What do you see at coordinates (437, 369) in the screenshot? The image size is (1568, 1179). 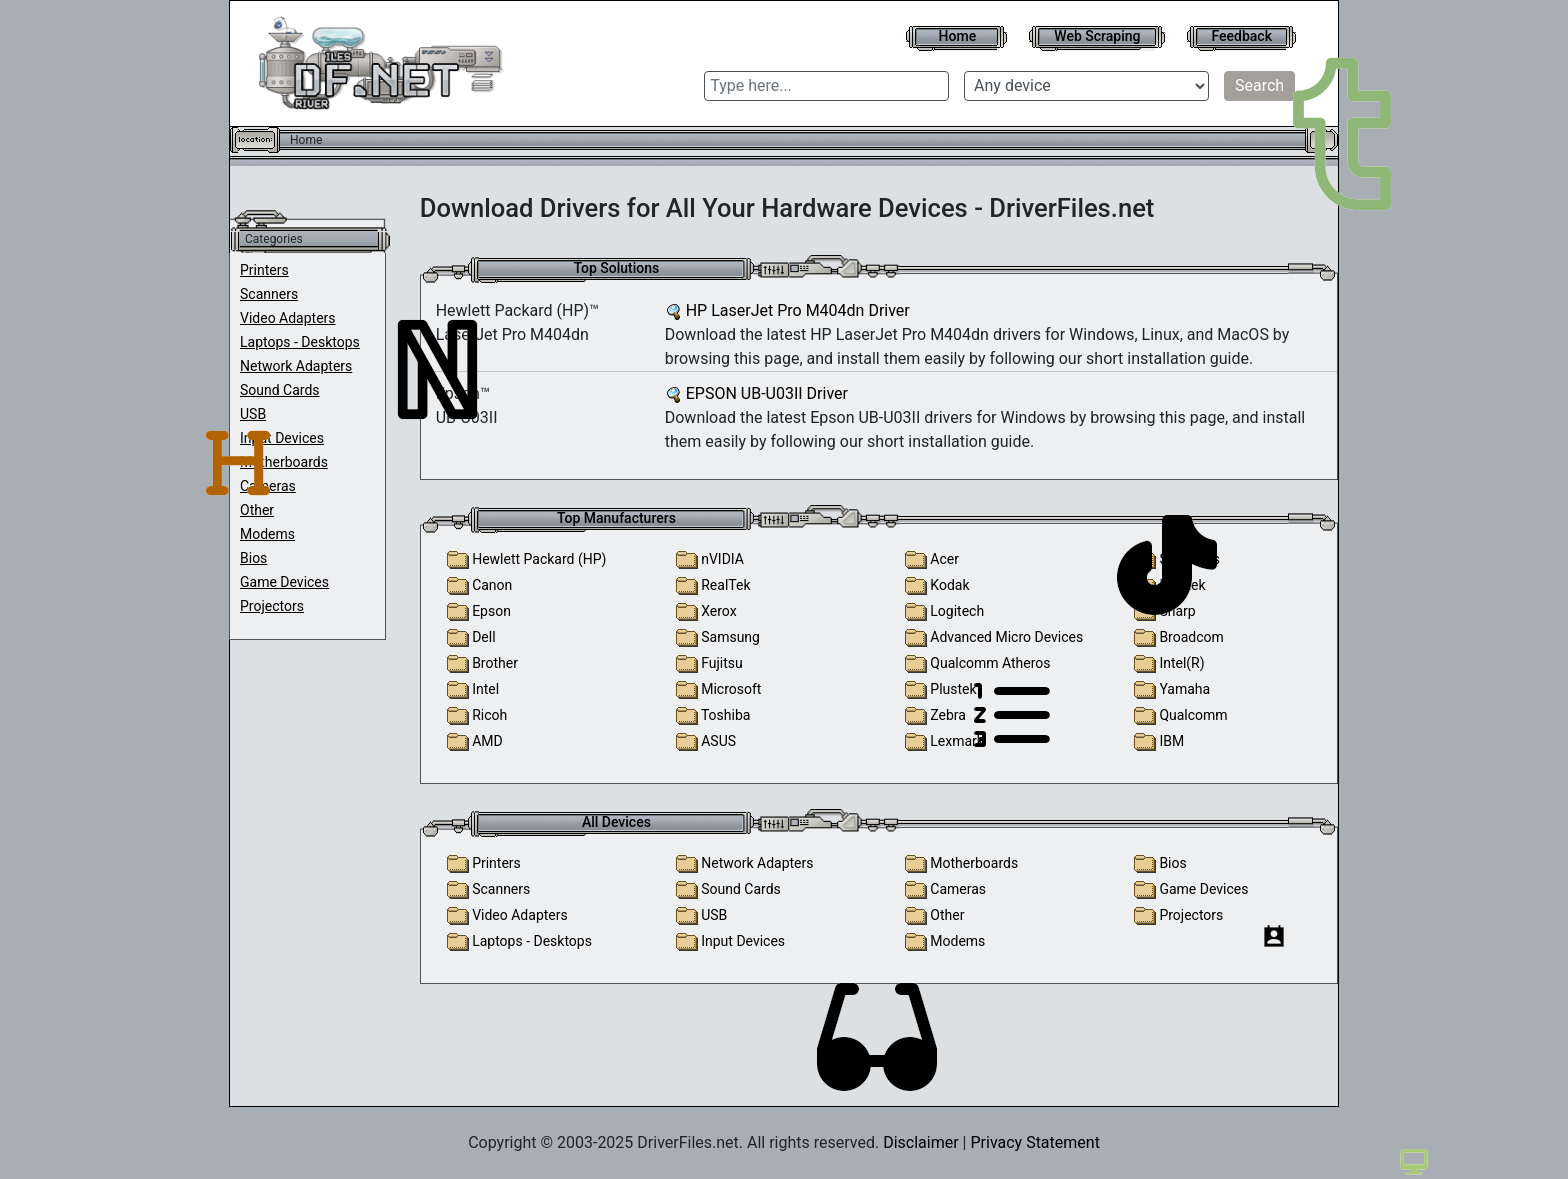 I see `open Netflix app` at bounding box center [437, 369].